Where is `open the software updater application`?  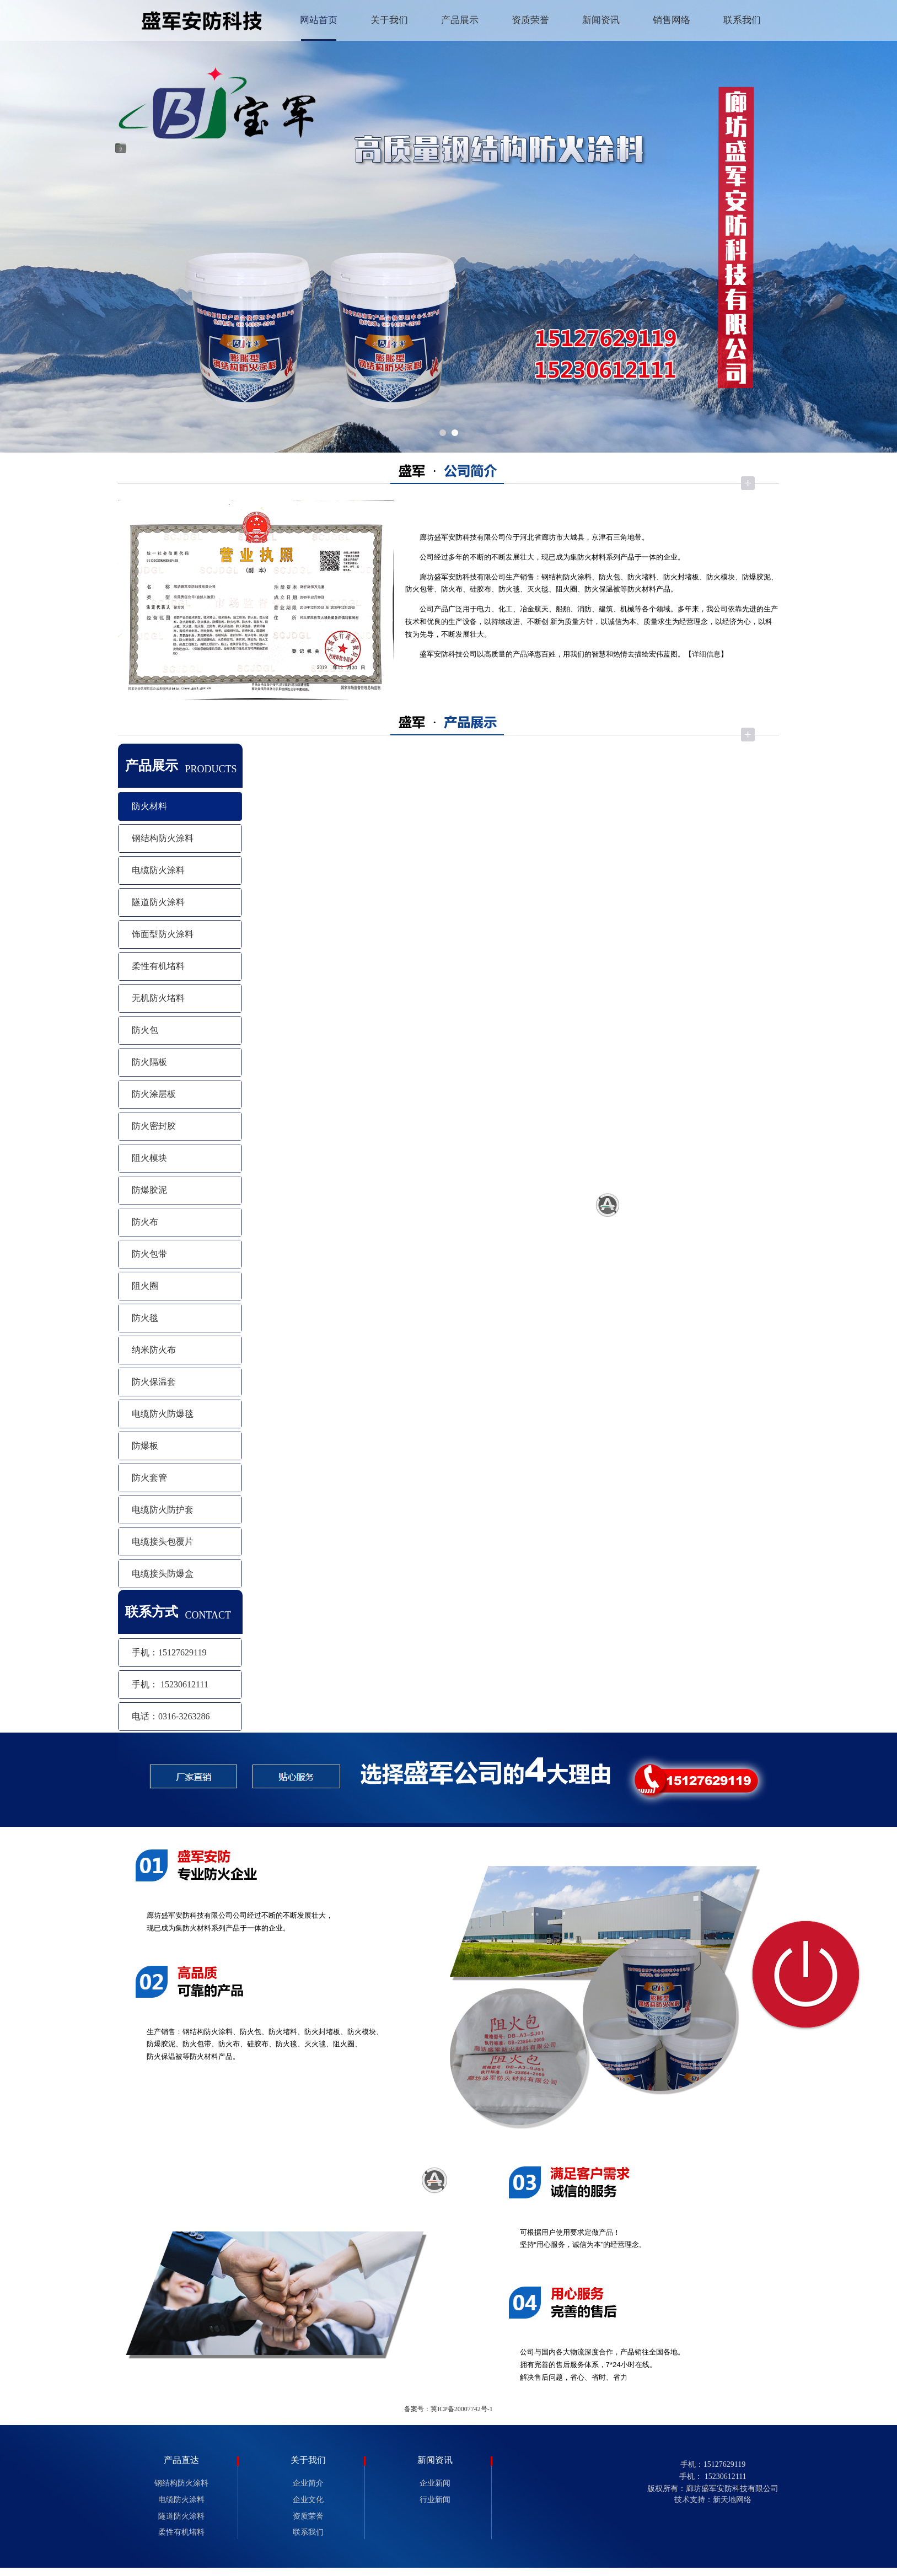 open the software updater application is located at coordinates (608, 1205).